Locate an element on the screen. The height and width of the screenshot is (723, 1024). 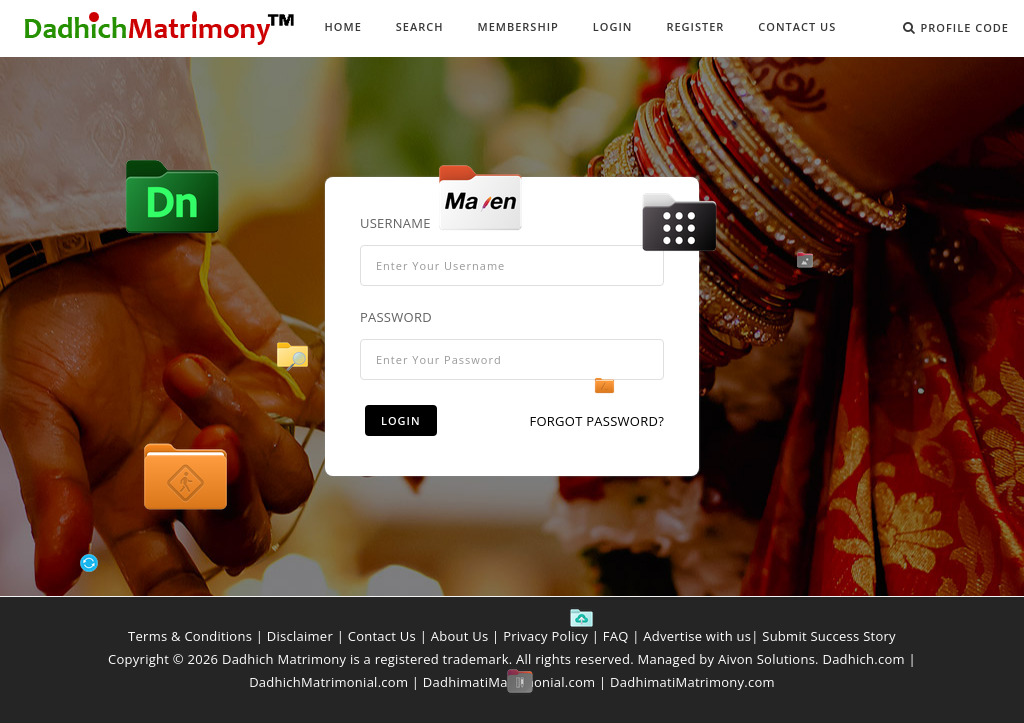
folder containing maven project files is located at coordinates (480, 200).